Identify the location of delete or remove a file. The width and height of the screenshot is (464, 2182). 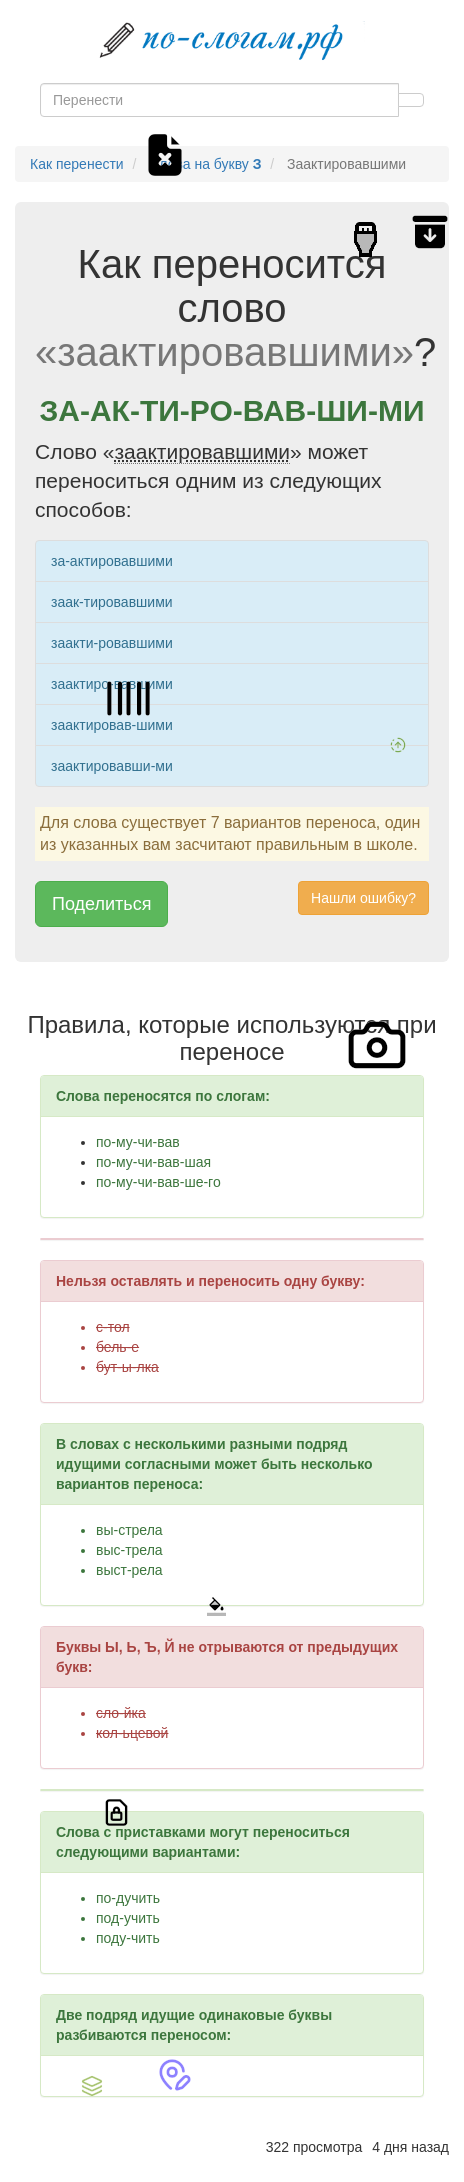
(165, 155).